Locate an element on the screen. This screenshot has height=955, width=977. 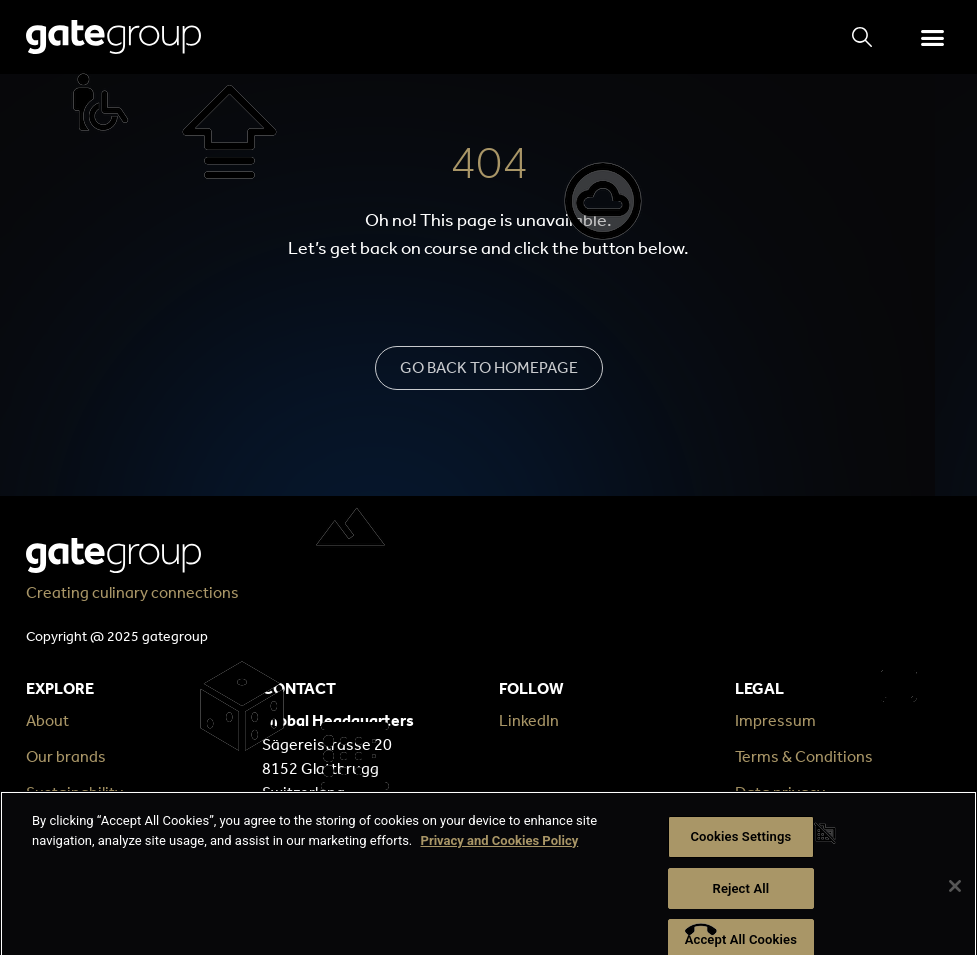
access cloud storage is located at coordinates (603, 201).